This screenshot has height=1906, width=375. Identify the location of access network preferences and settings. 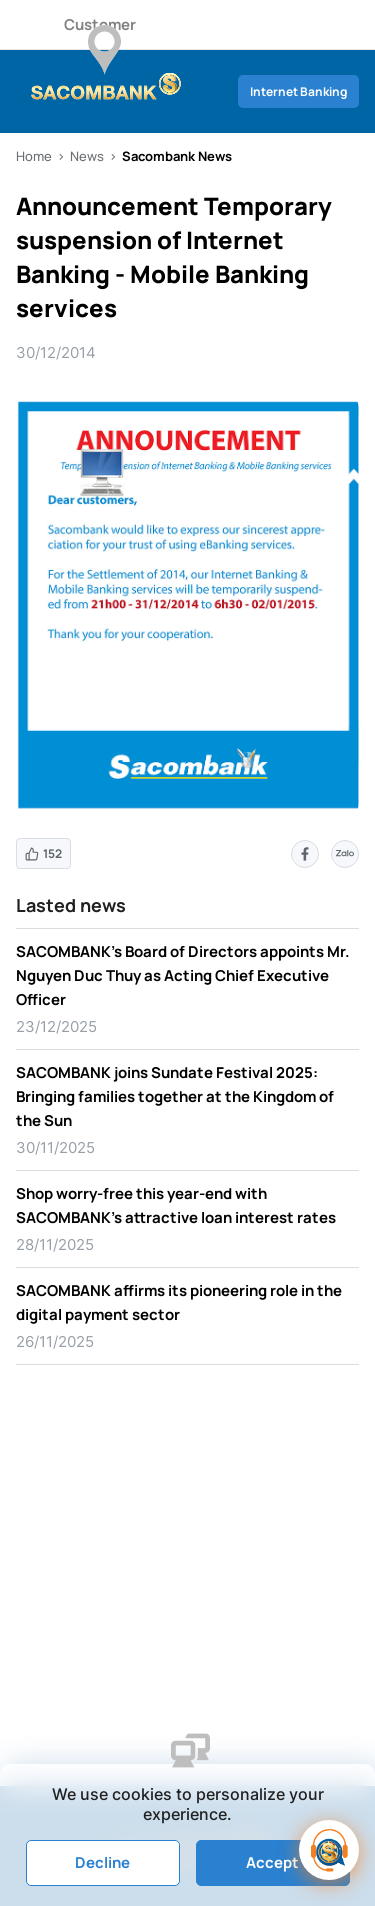
(190, 1750).